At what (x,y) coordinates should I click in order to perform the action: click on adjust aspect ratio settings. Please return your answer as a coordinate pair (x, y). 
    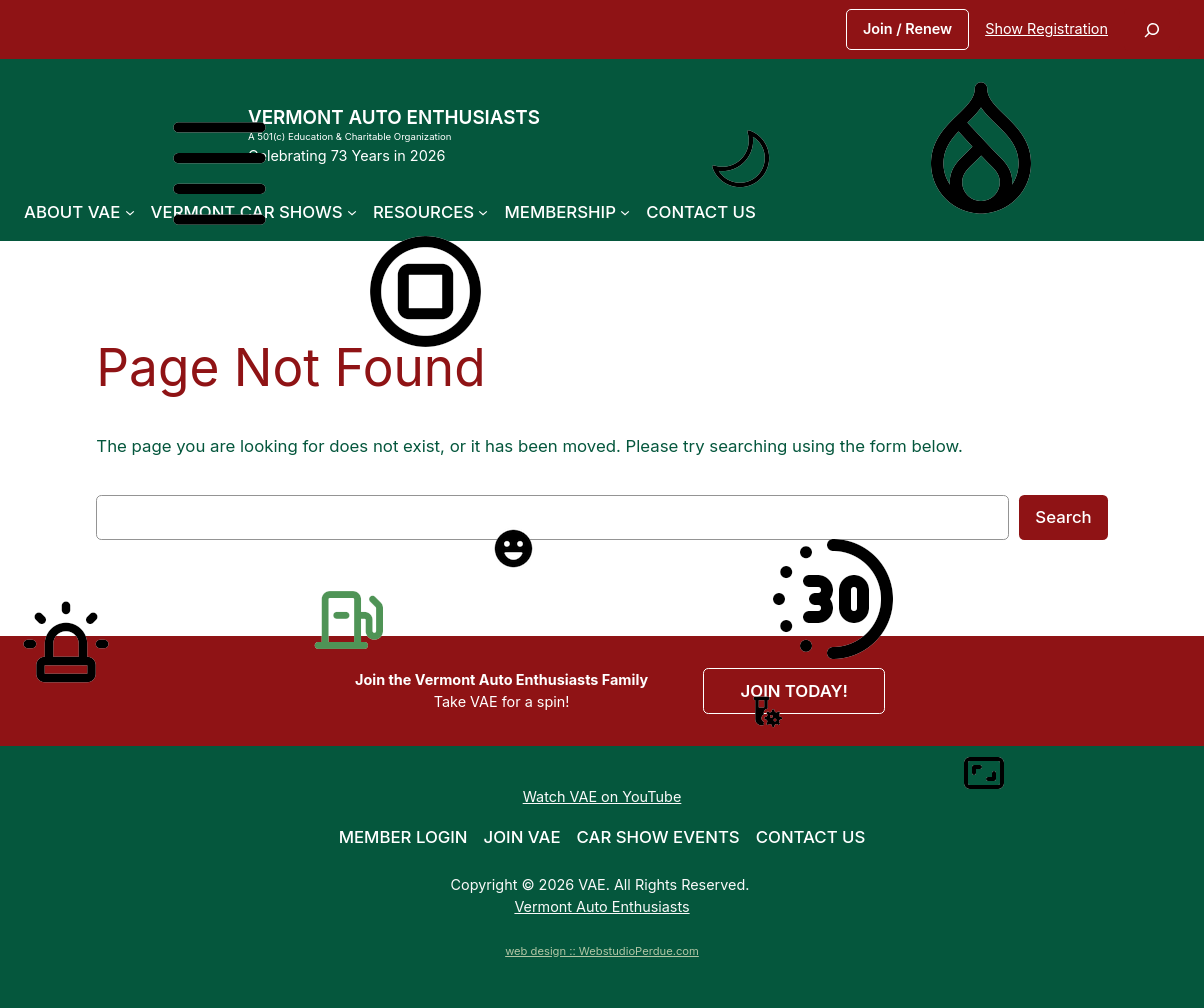
    Looking at the image, I should click on (984, 773).